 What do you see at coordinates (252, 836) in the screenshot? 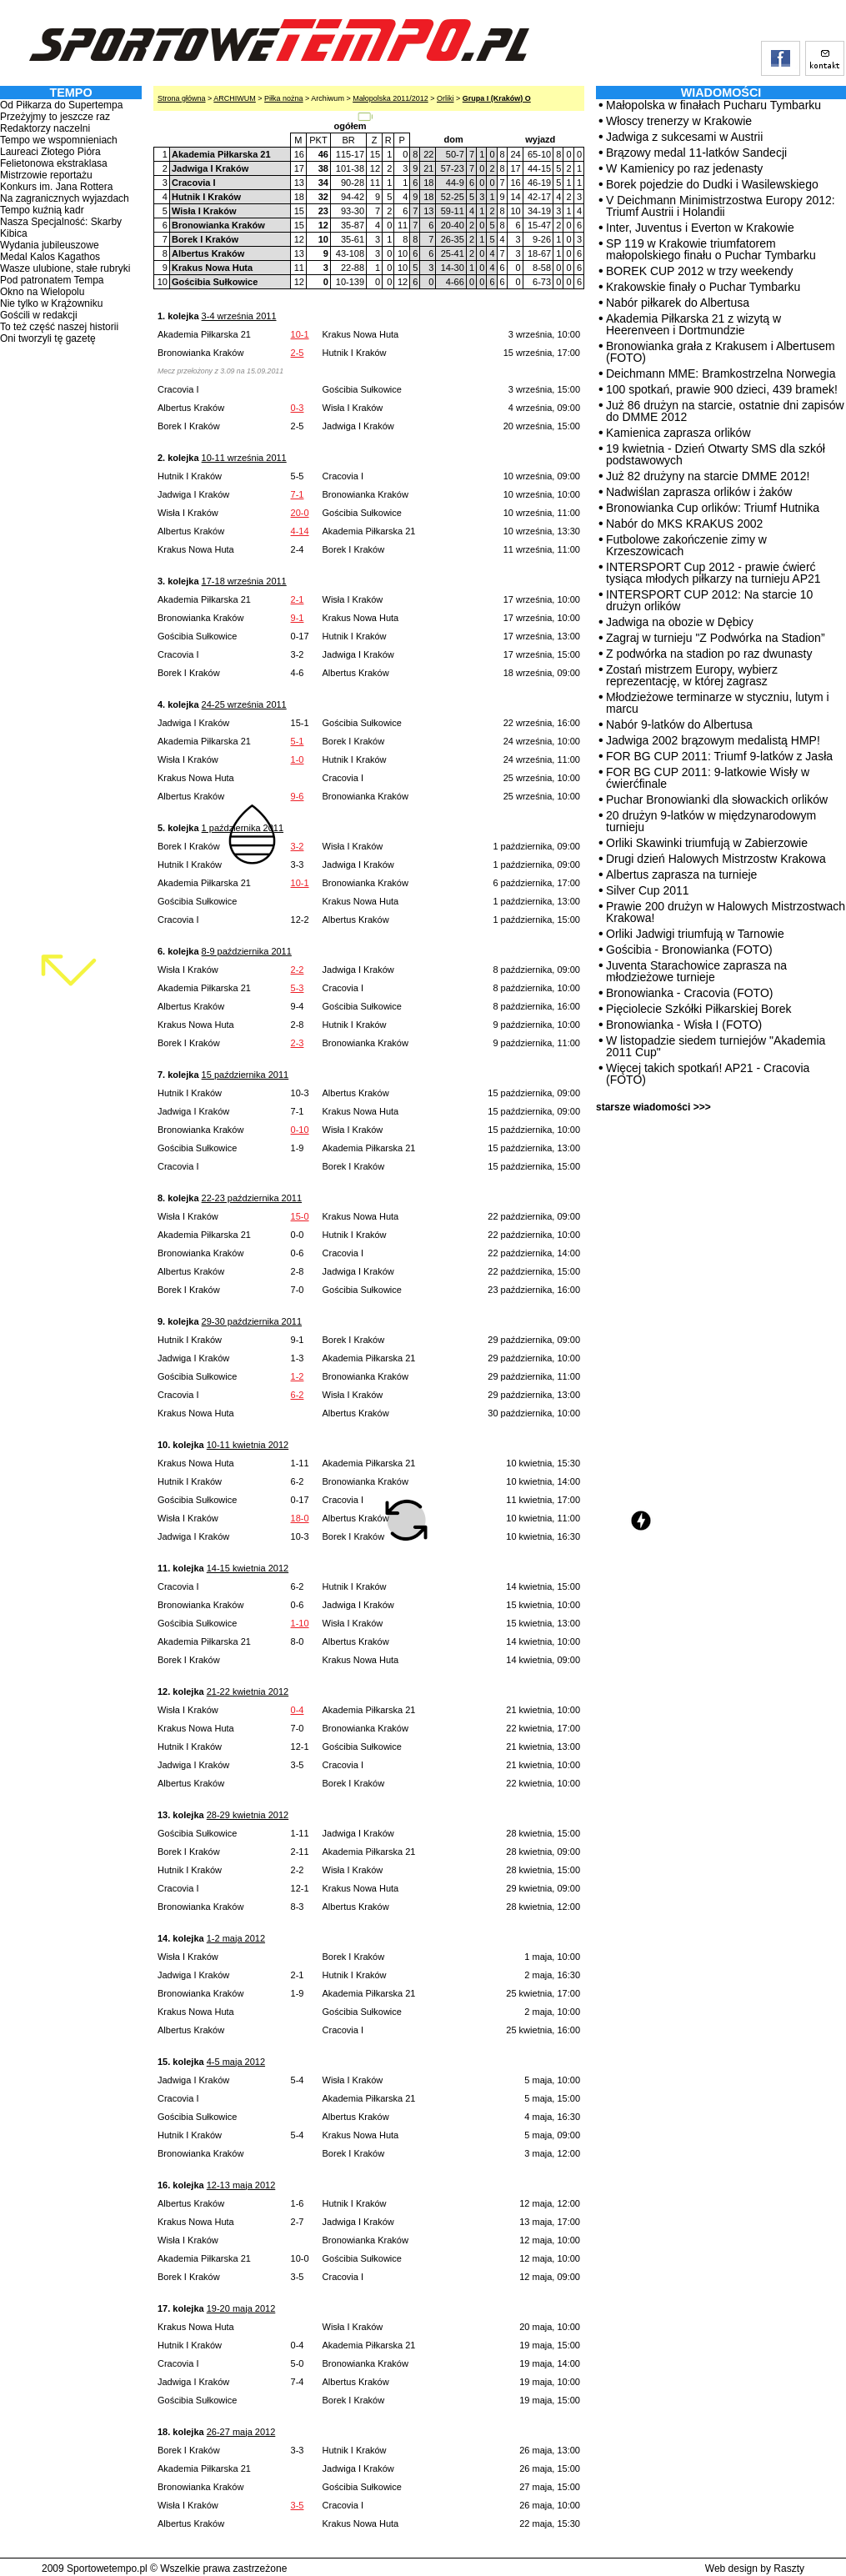
I see `indicates partial fill level or liquid amount` at bounding box center [252, 836].